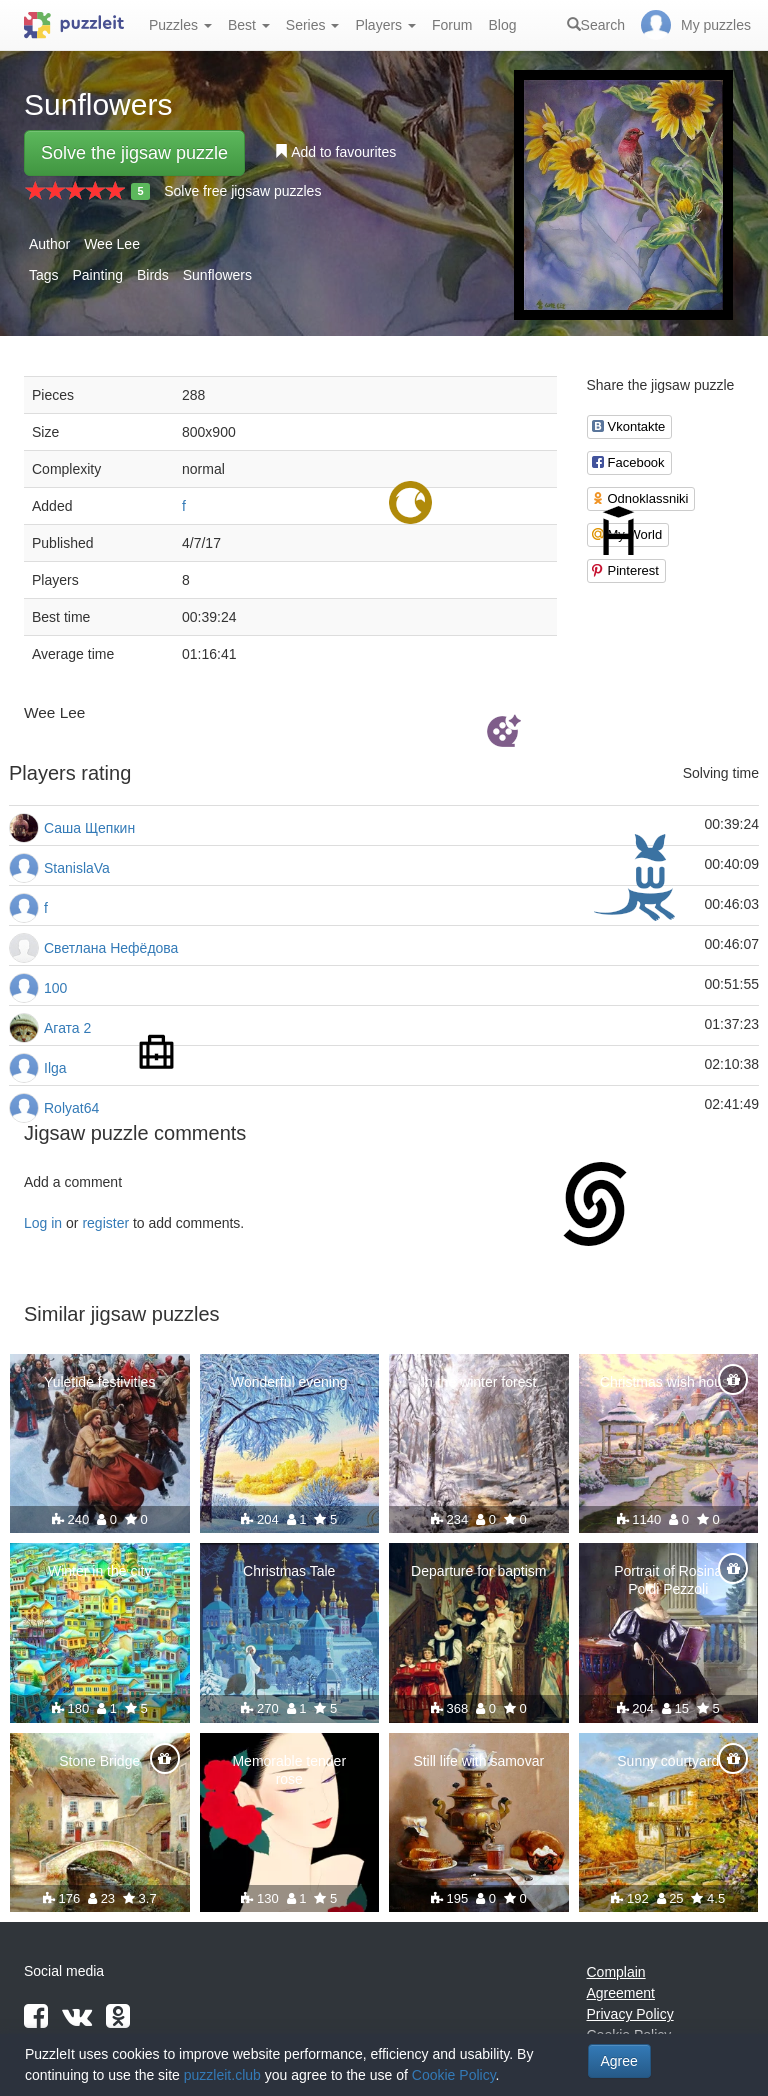 This screenshot has width=768, height=2096. I want to click on access work or business documents, so click(156, 1053).